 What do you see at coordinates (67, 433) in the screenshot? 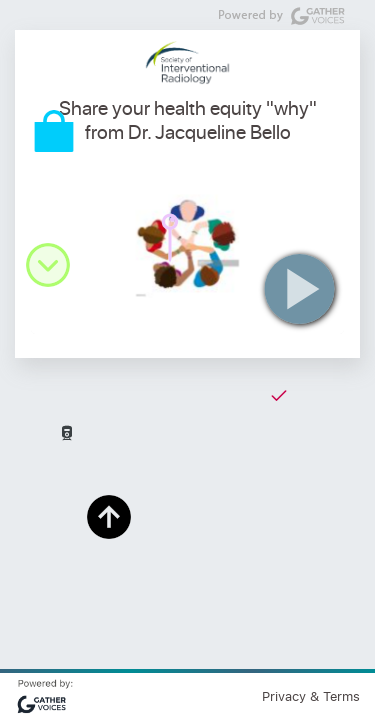
I see `access train schedules or rail transit options` at bounding box center [67, 433].